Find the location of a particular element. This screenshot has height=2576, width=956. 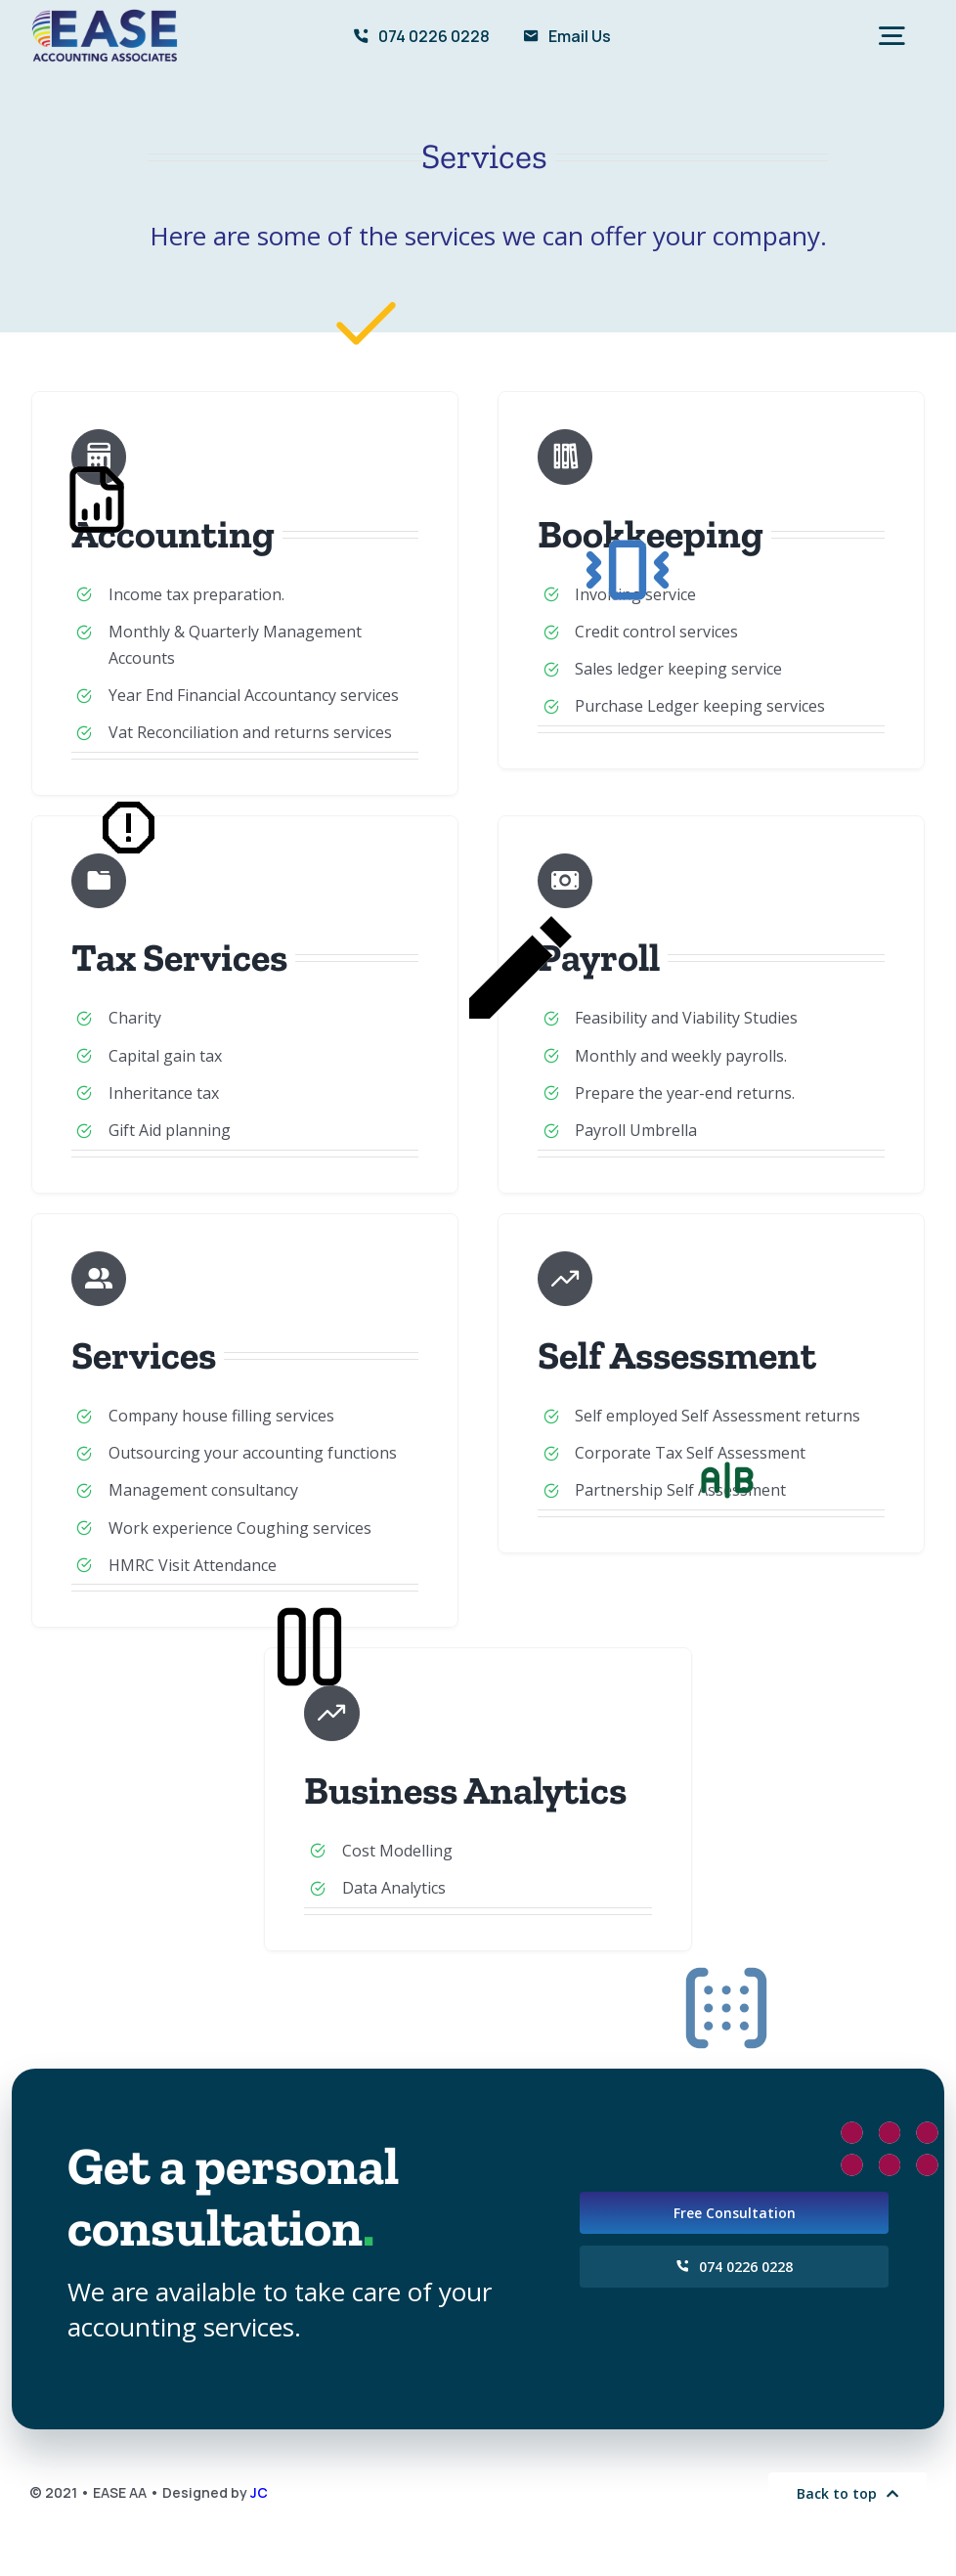

indicates an email error or delivery failure is located at coordinates (128, 827).